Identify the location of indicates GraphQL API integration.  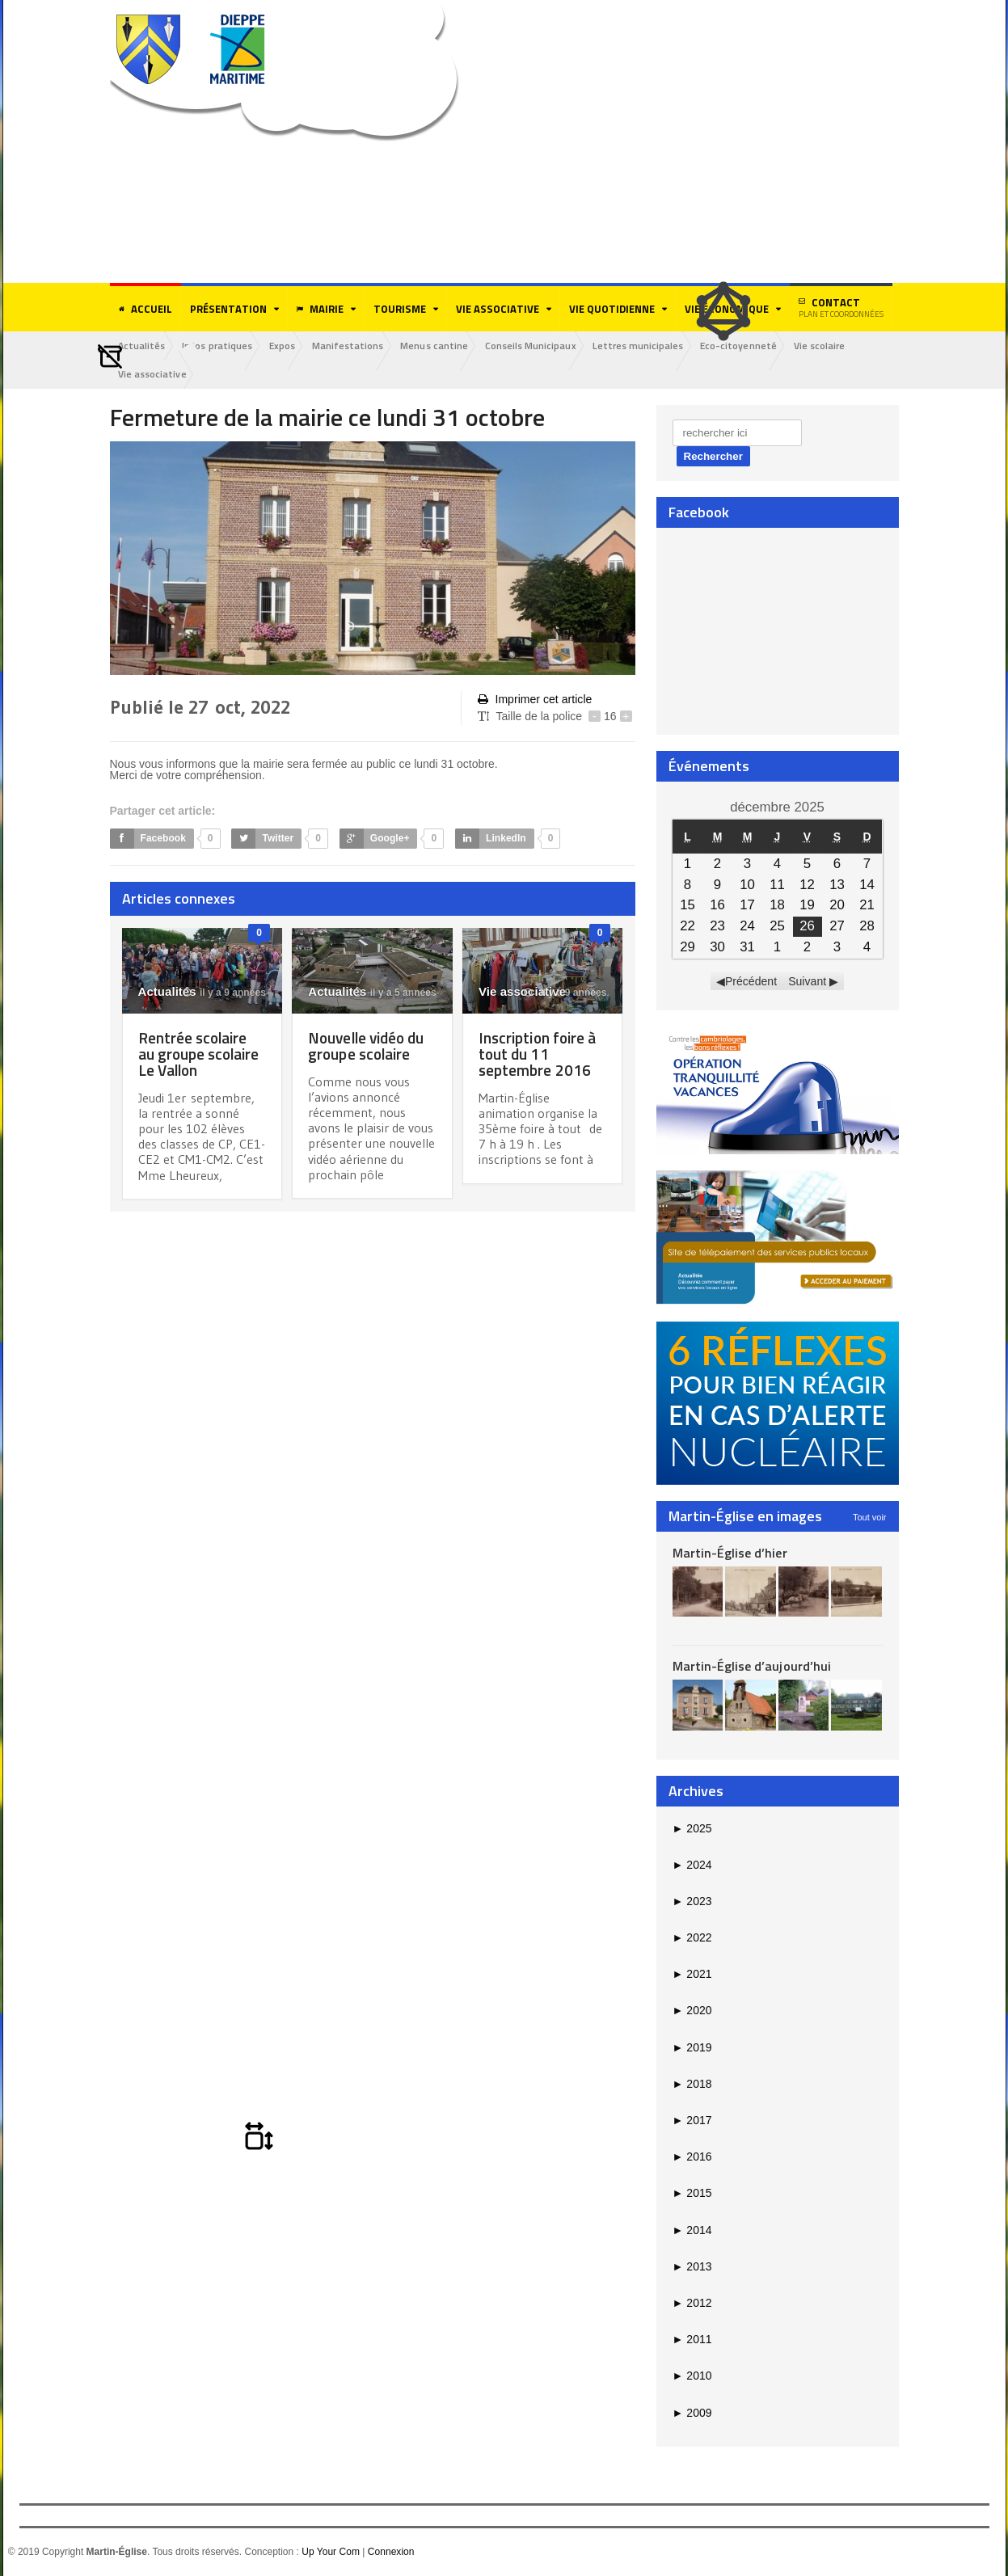
(723, 311).